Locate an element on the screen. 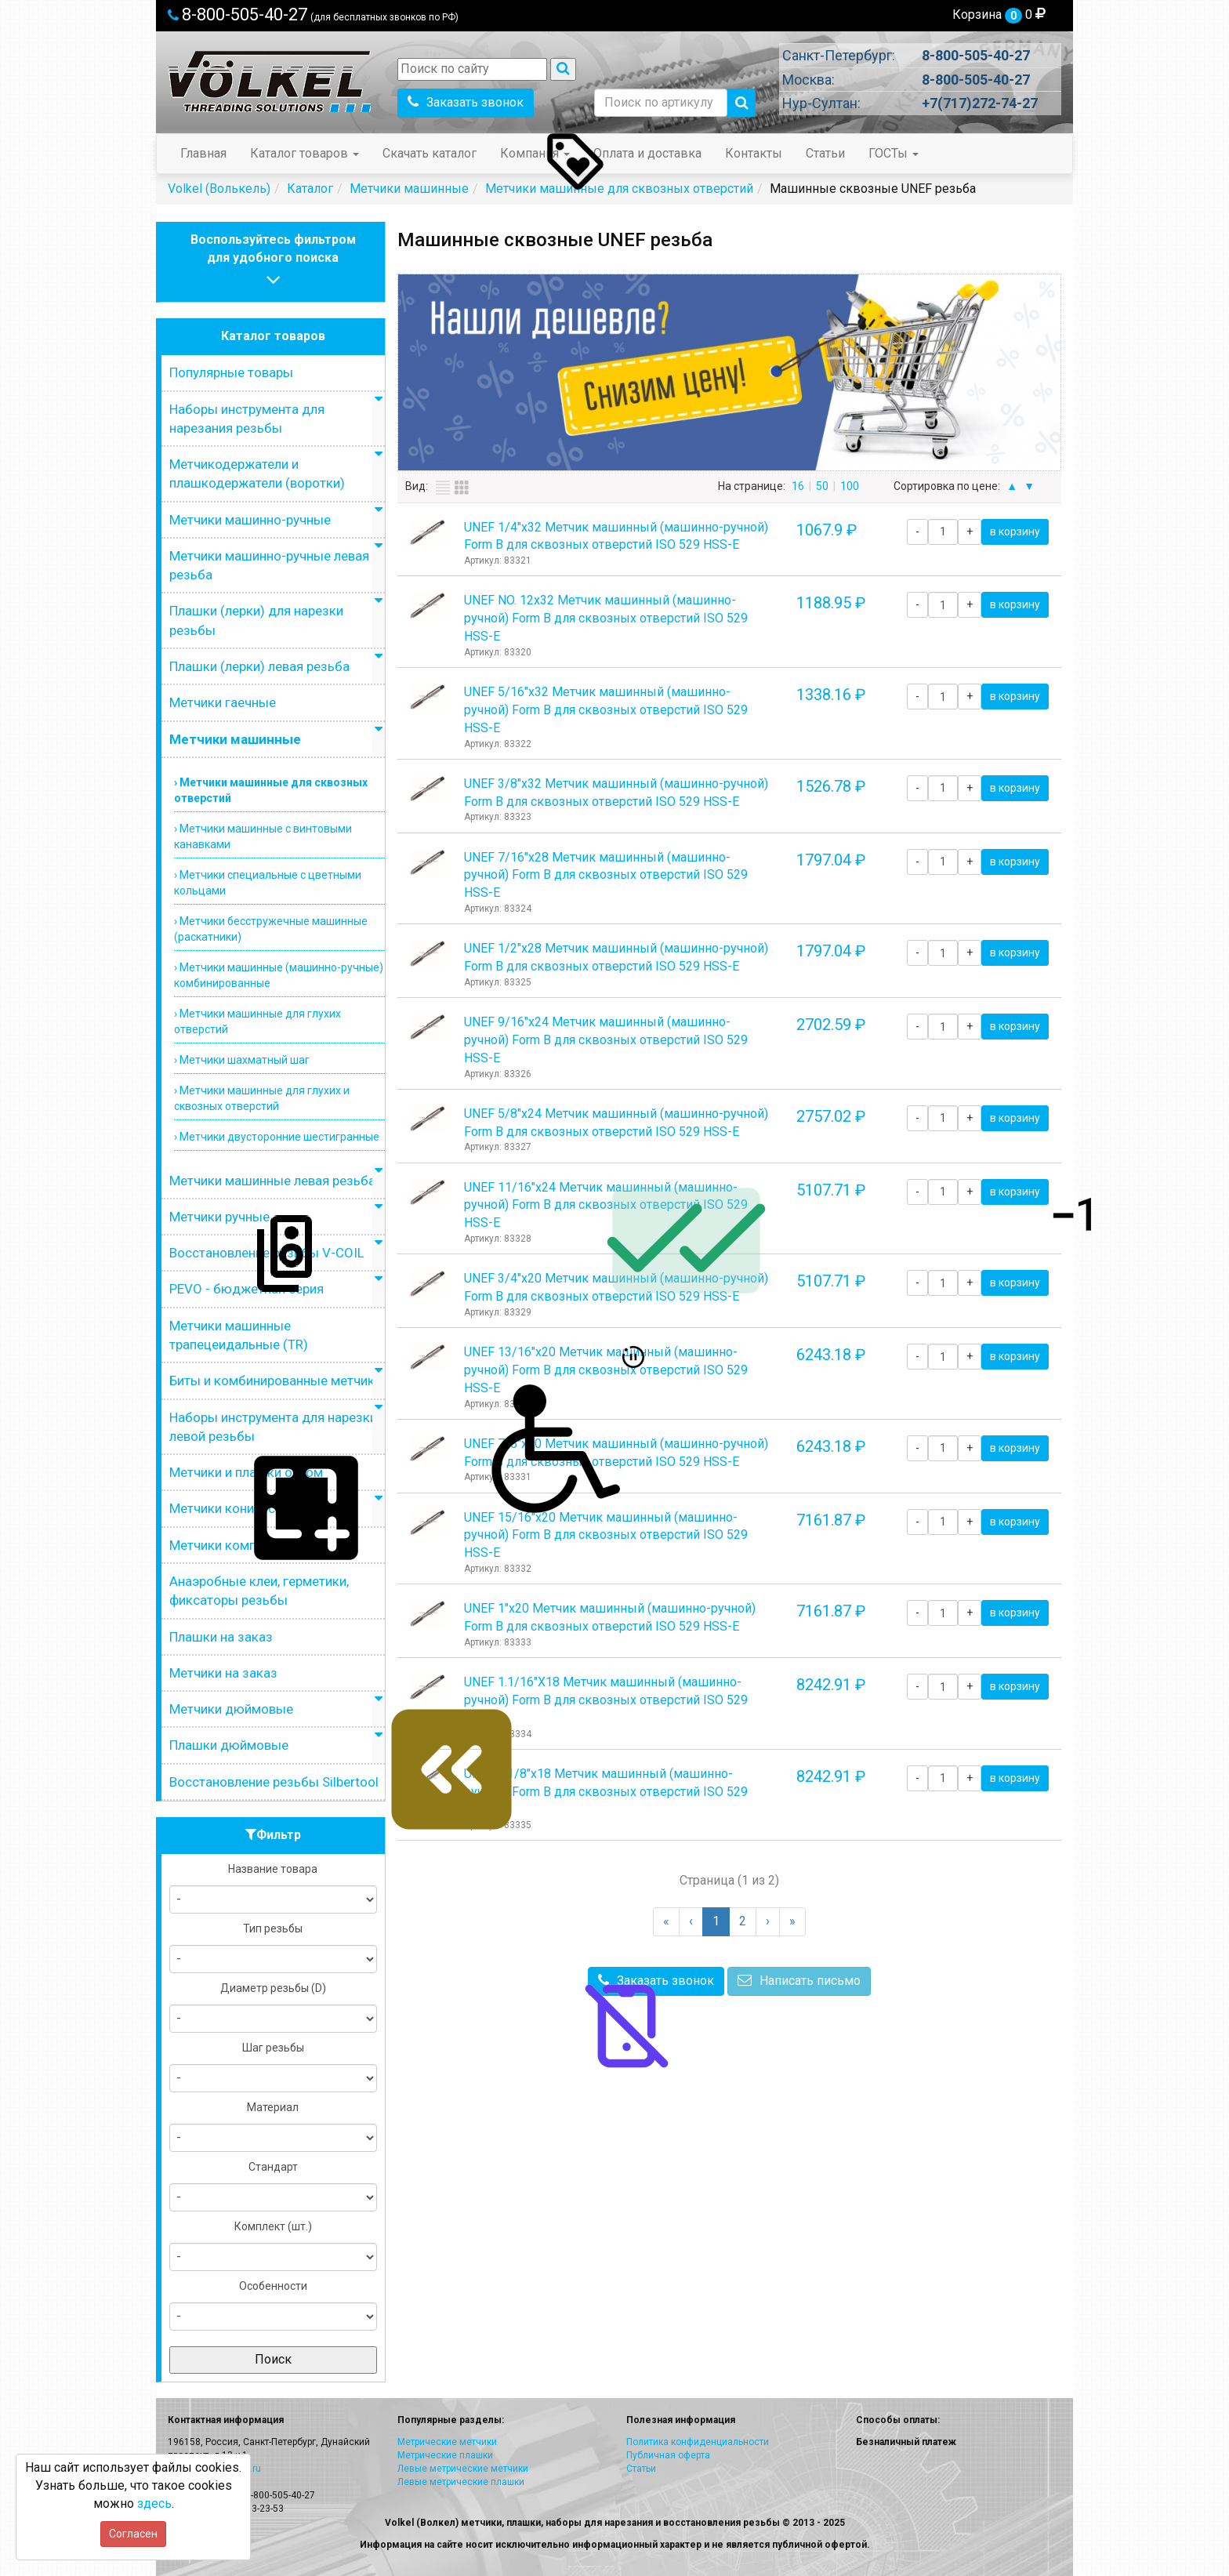  disable mobile device is located at coordinates (626, 2026).